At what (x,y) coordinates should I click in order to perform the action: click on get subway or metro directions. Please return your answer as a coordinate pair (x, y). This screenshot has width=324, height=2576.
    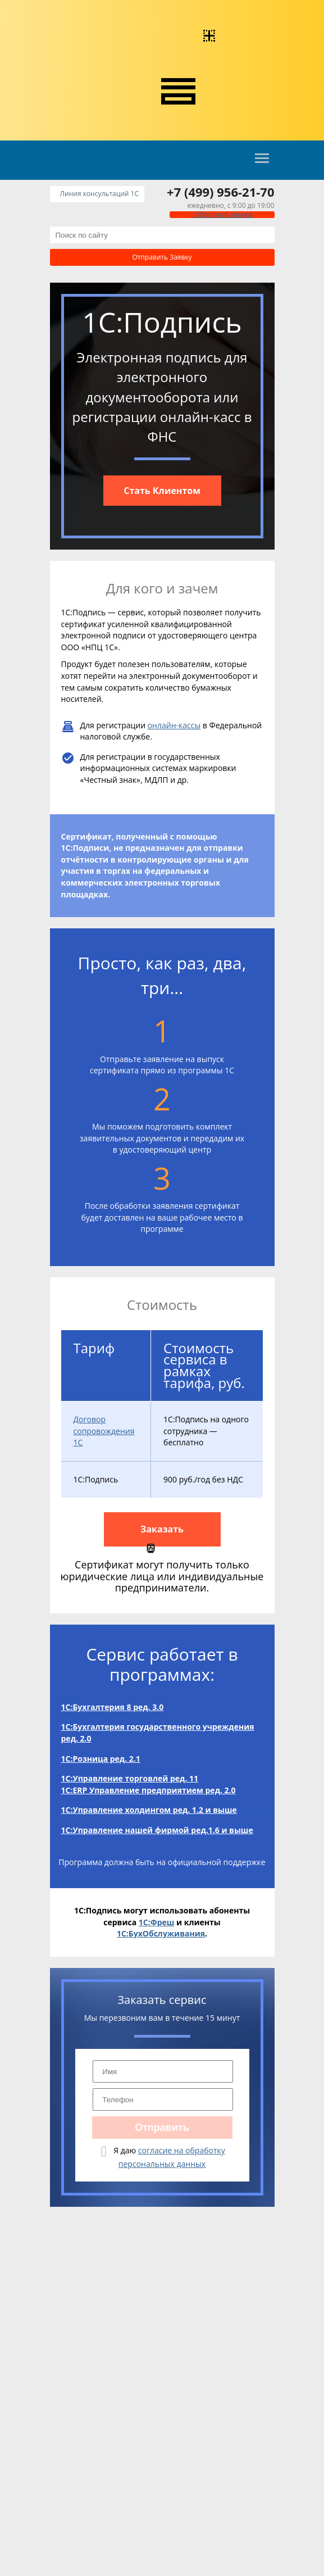
    Looking at the image, I should click on (150, 1548).